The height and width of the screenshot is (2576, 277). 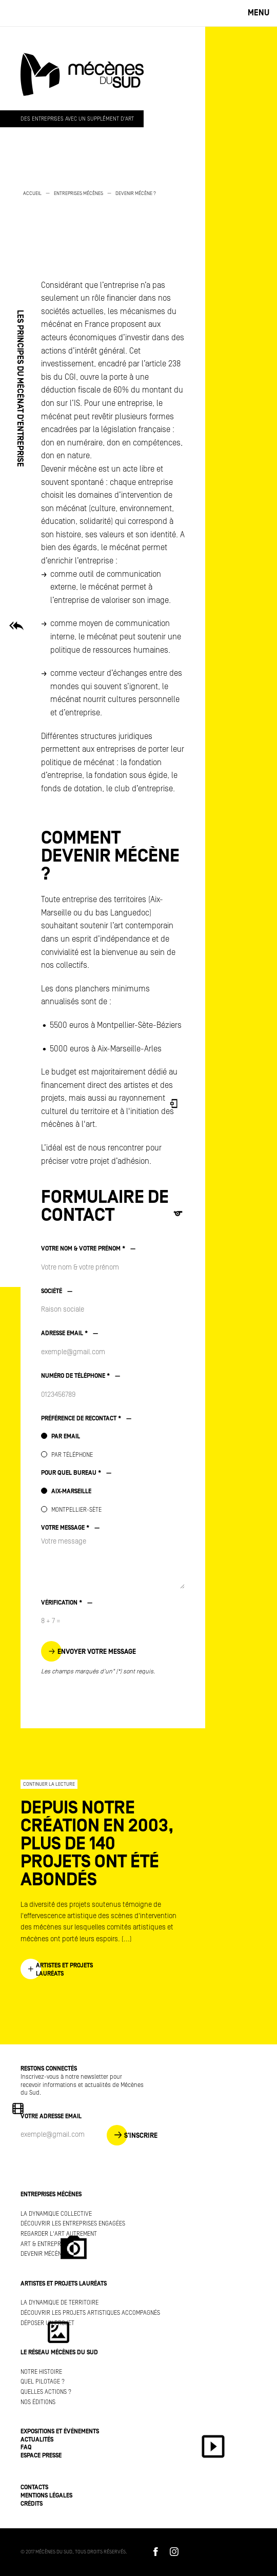 I want to click on reply to all recipients of a message, so click(x=16, y=626).